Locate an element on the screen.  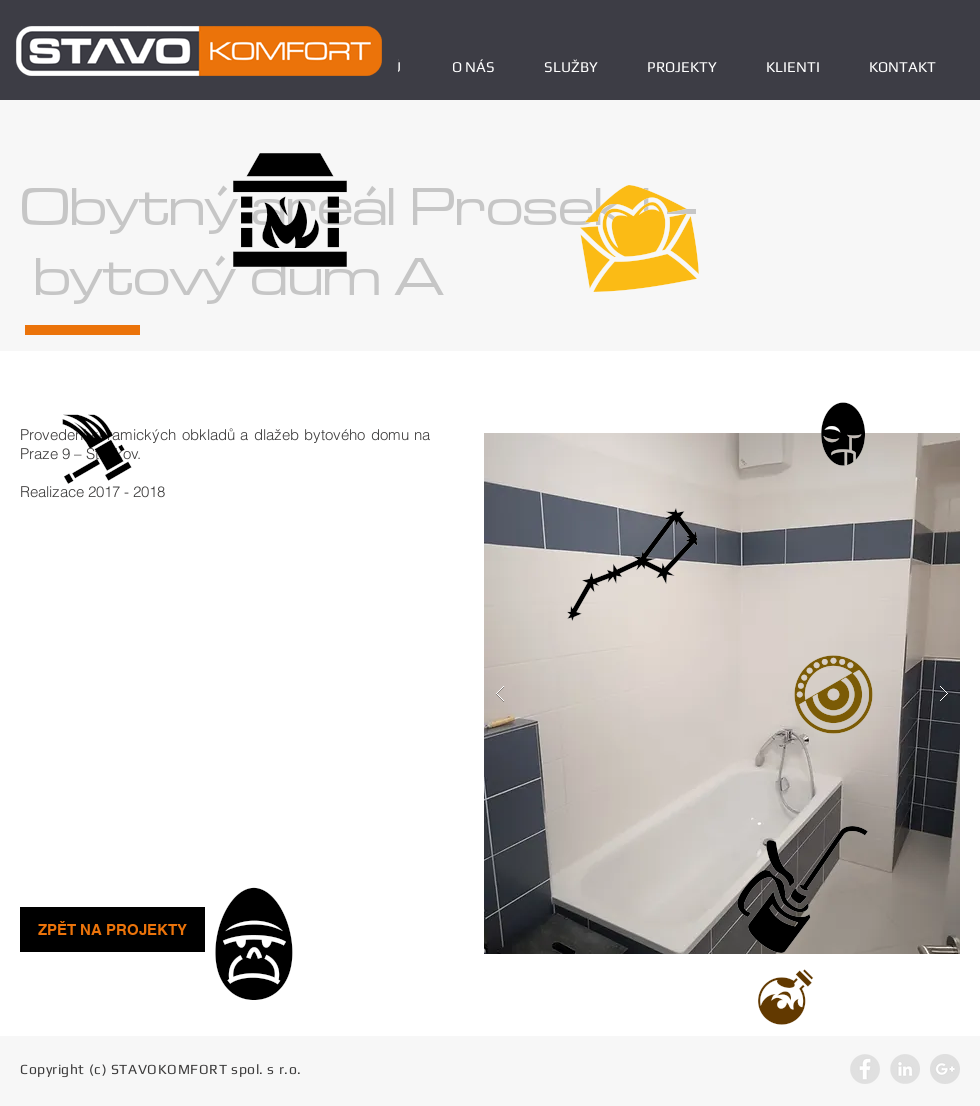
abstract game ability or skill icon is located at coordinates (833, 694).